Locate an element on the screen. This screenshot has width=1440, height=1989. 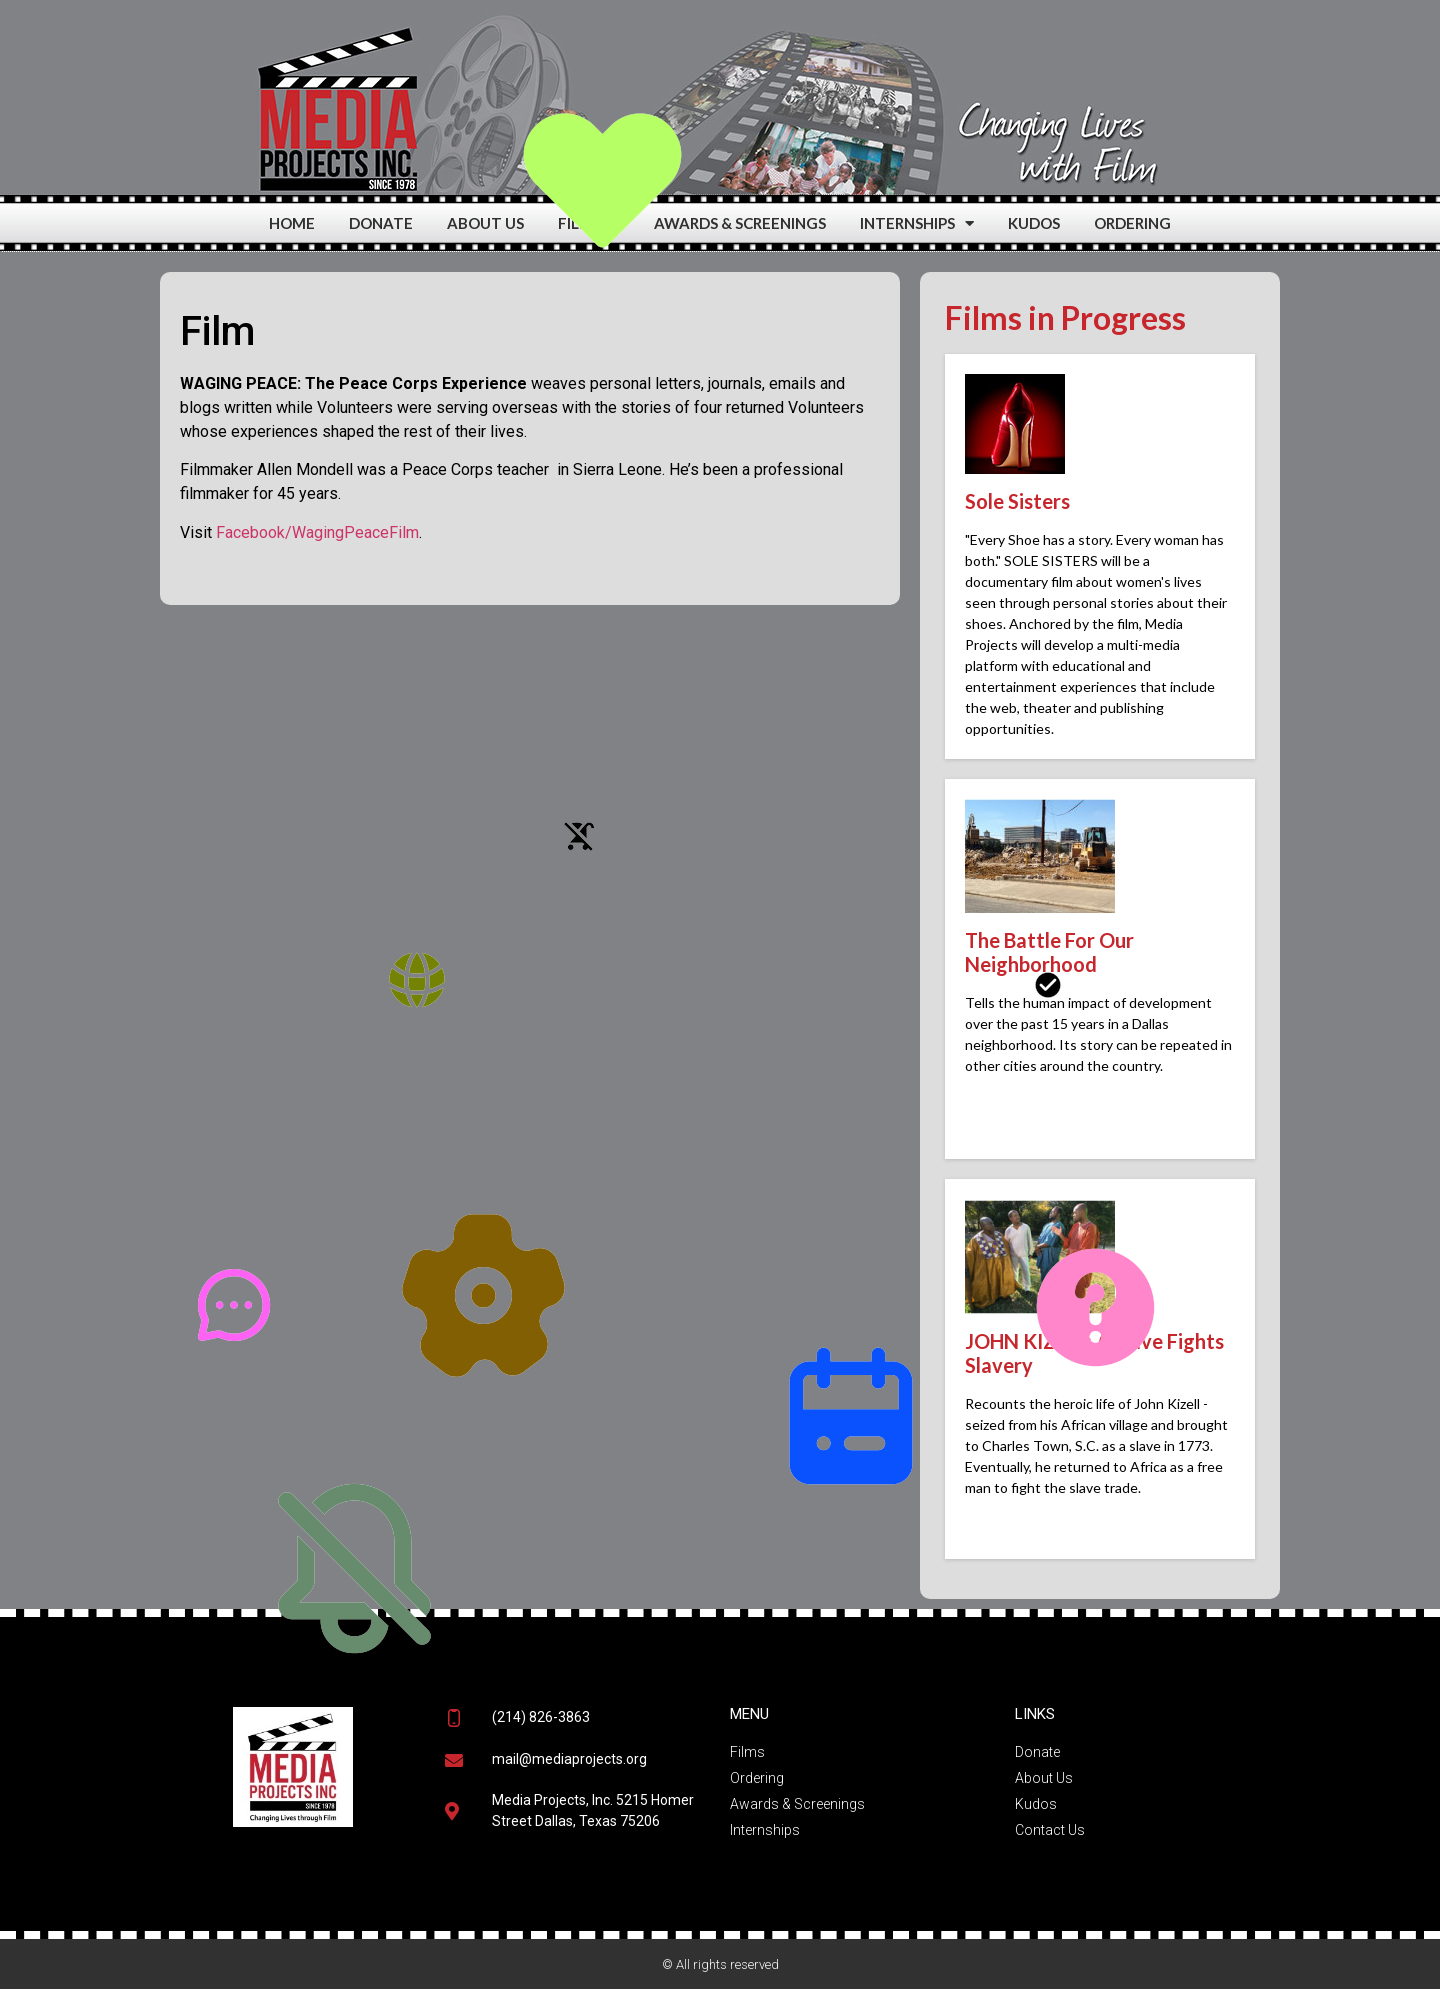
open chat or messaging is located at coordinates (234, 1305).